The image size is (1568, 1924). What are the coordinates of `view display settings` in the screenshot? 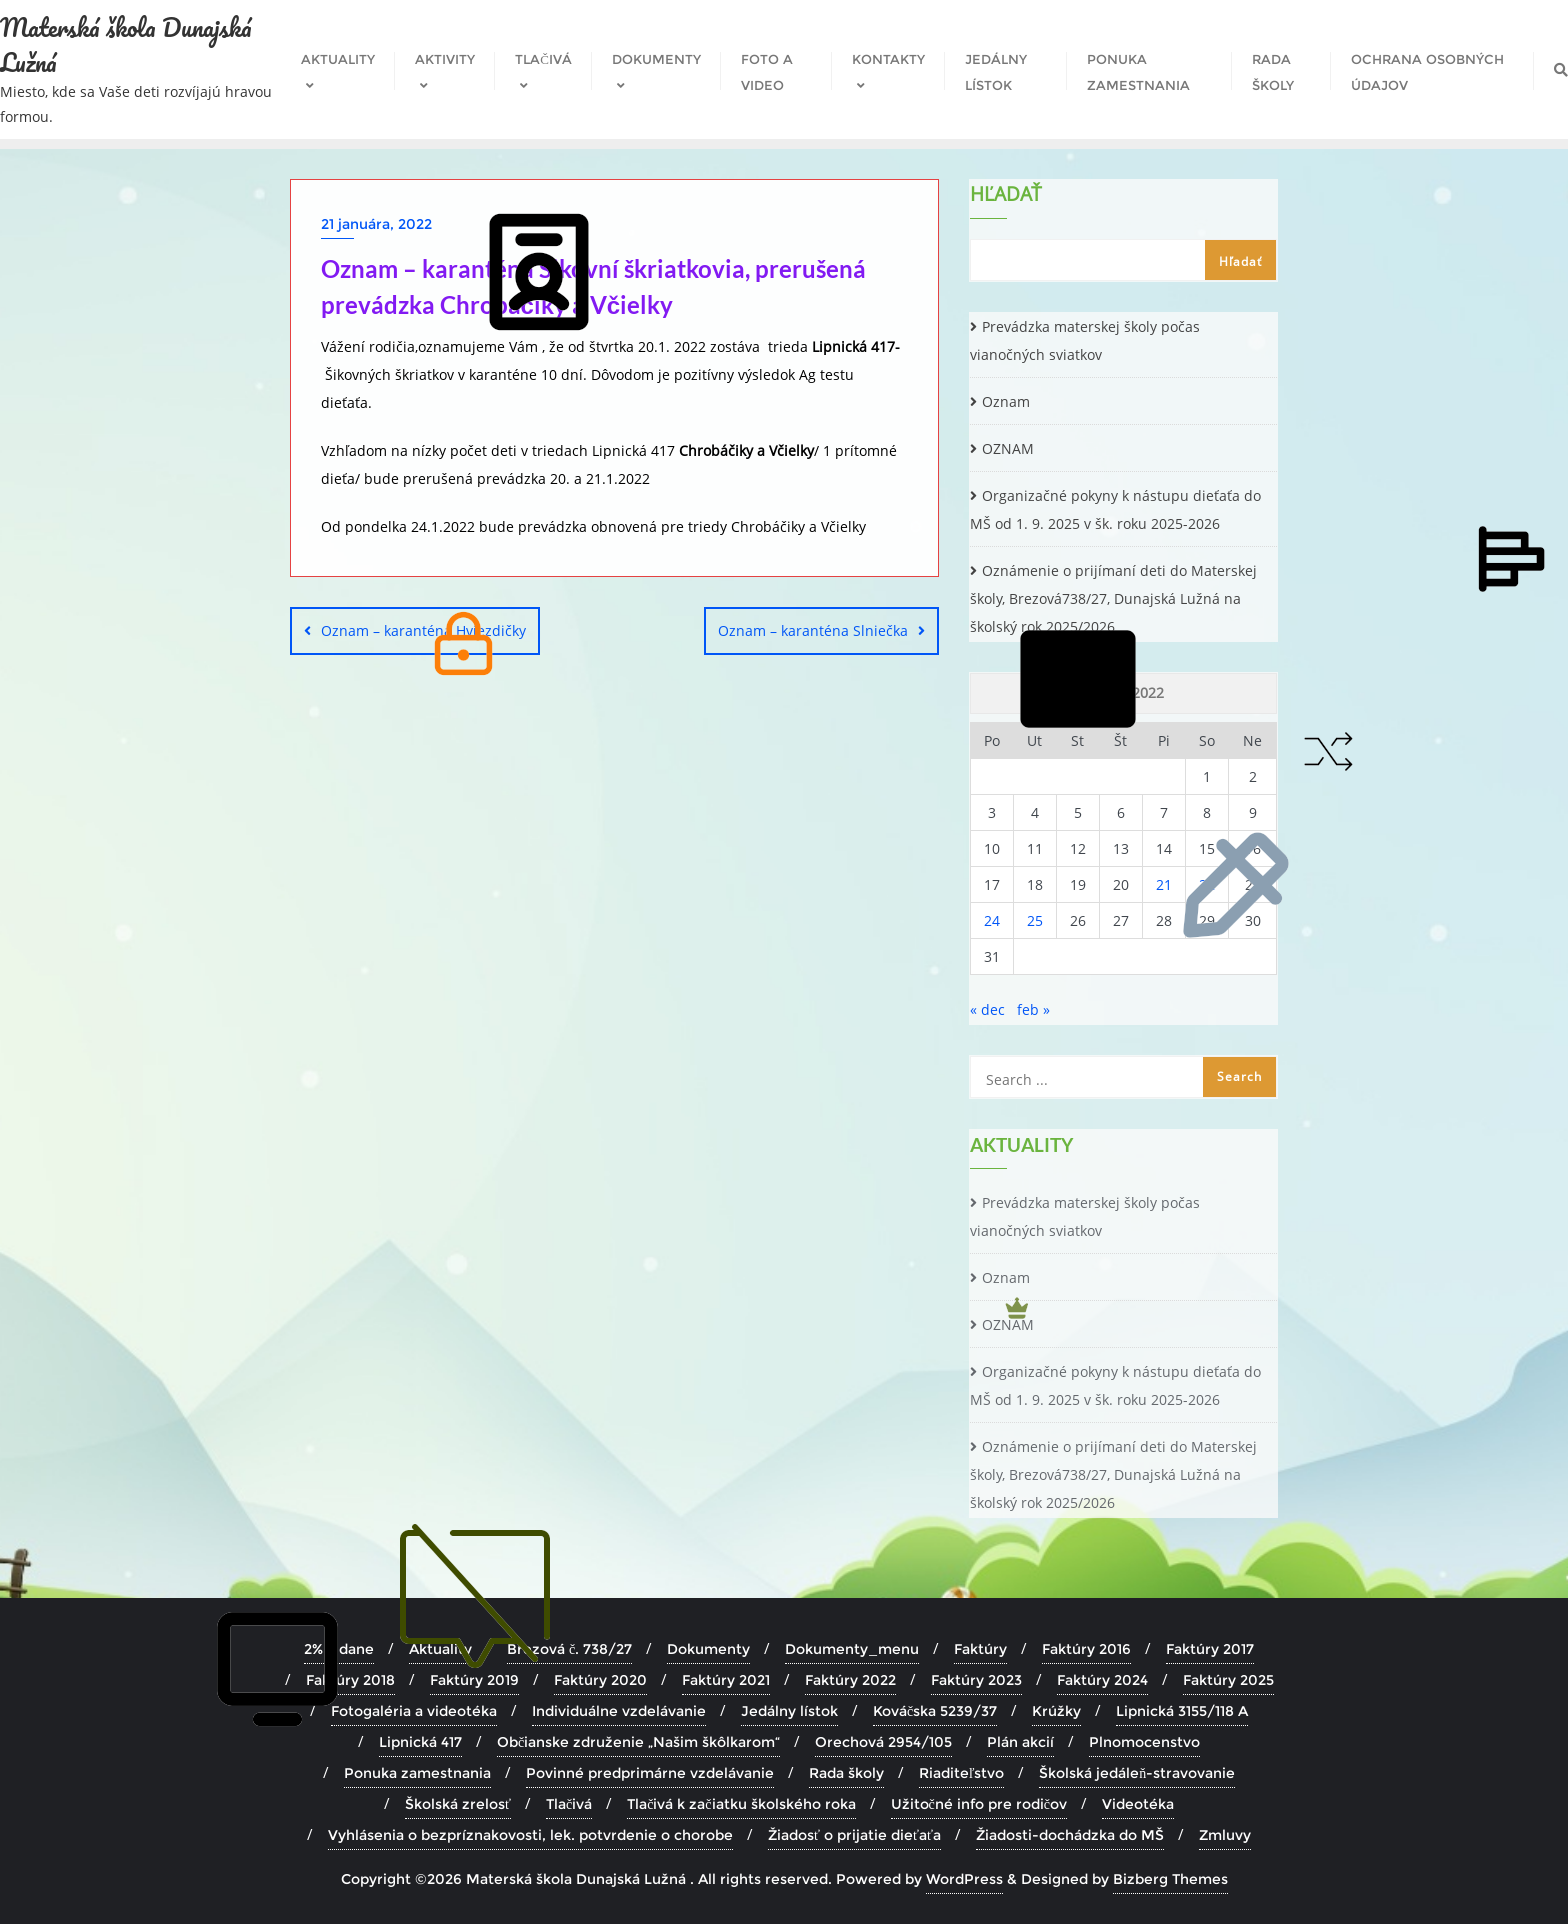 It's located at (277, 1663).